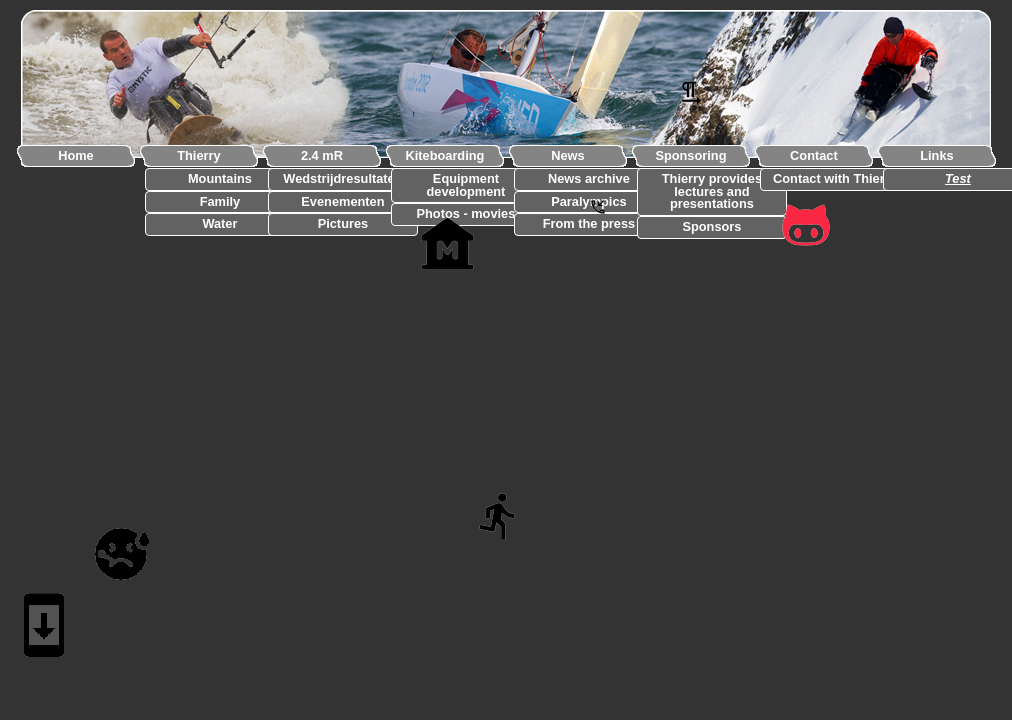  Describe the element at coordinates (690, 93) in the screenshot. I see `set text direction to left-to-right` at that location.